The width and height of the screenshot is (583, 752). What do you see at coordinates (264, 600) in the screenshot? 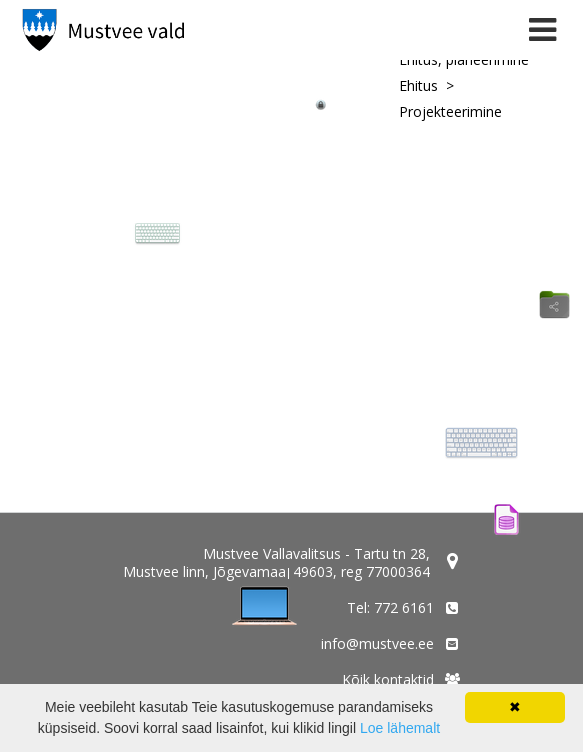
I see `represents this macbook in system preferences or device settings` at bounding box center [264, 600].